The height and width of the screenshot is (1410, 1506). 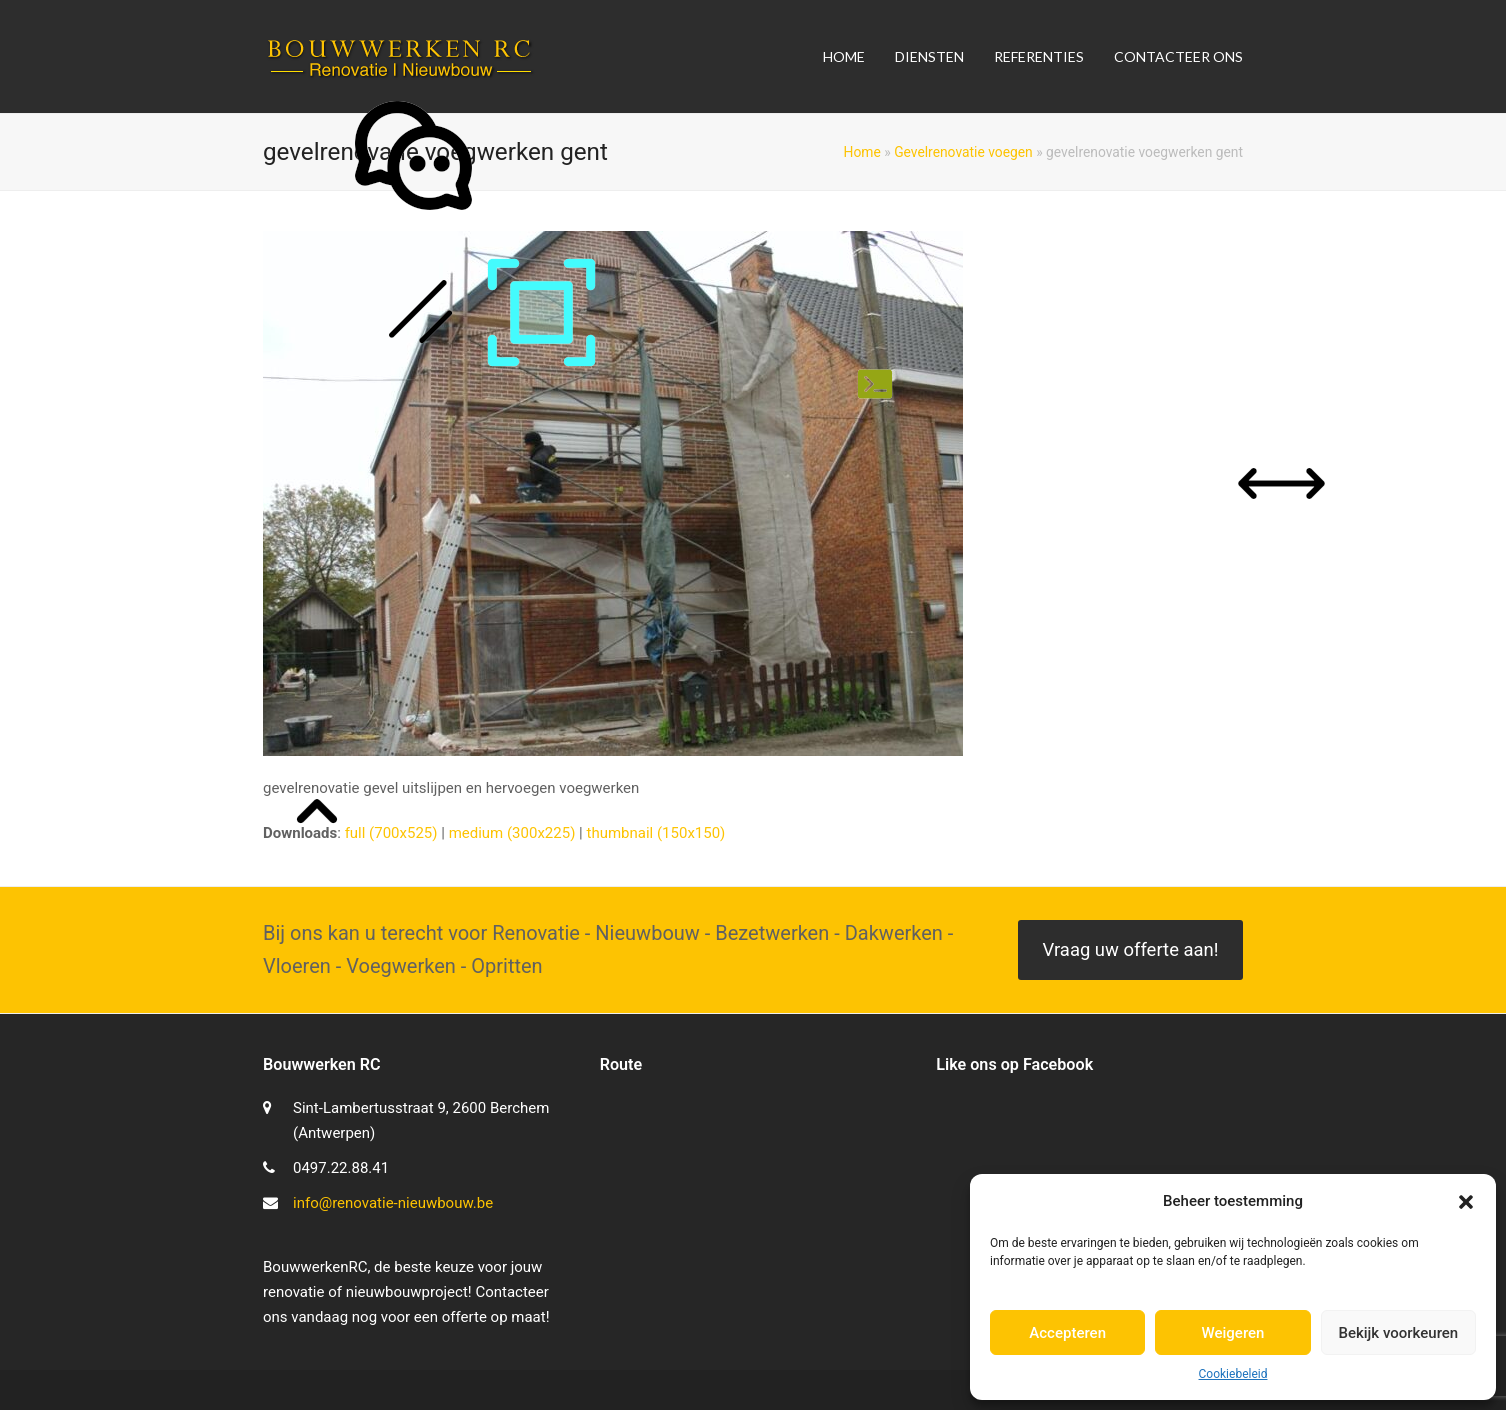 What do you see at coordinates (1281, 483) in the screenshot?
I see `adjust horizontal spacing or width` at bounding box center [1281, 483].